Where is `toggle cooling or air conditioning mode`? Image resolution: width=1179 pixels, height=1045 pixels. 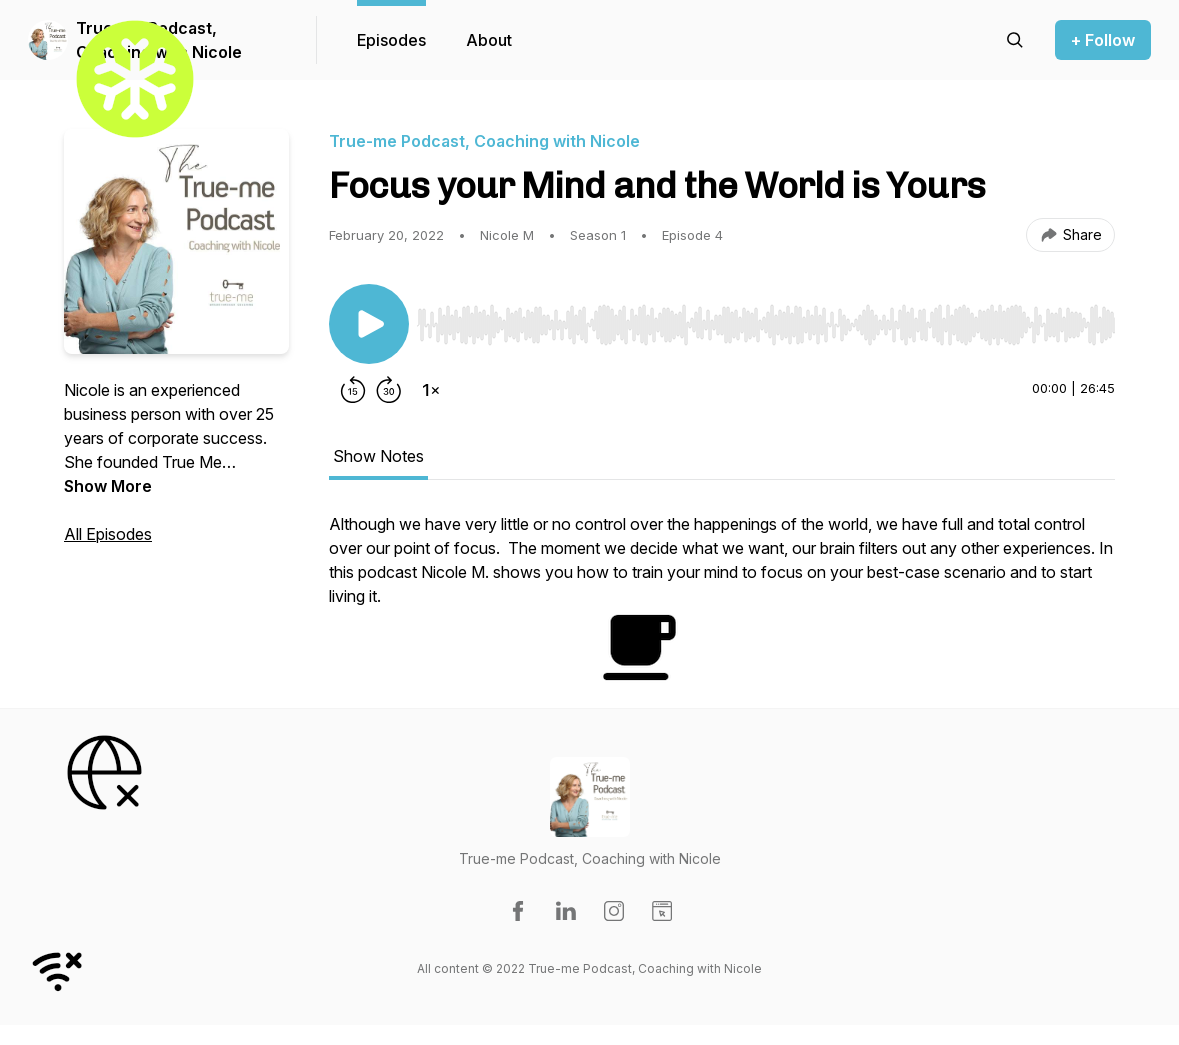
toggle cooling or air conditioning mode is located at coordinates (135, 79).